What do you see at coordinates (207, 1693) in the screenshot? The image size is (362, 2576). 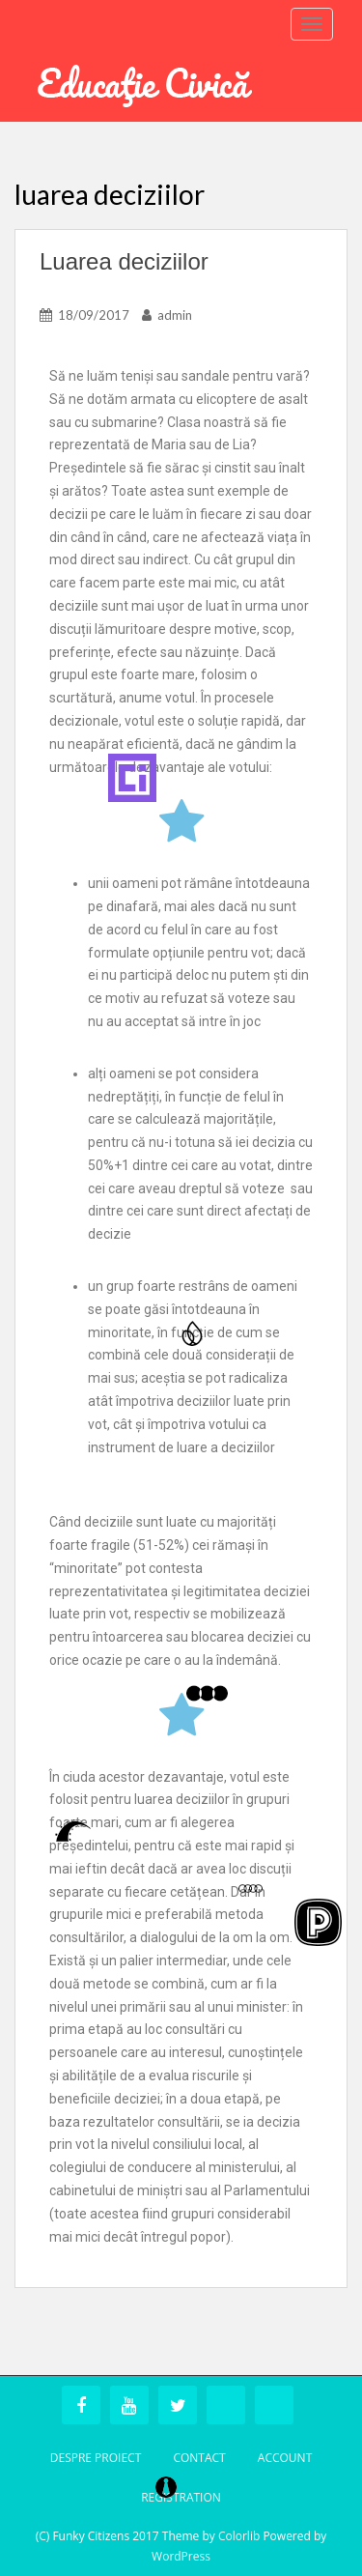 I see `open the Letterboxd app` at bounding box center [207, 1693].